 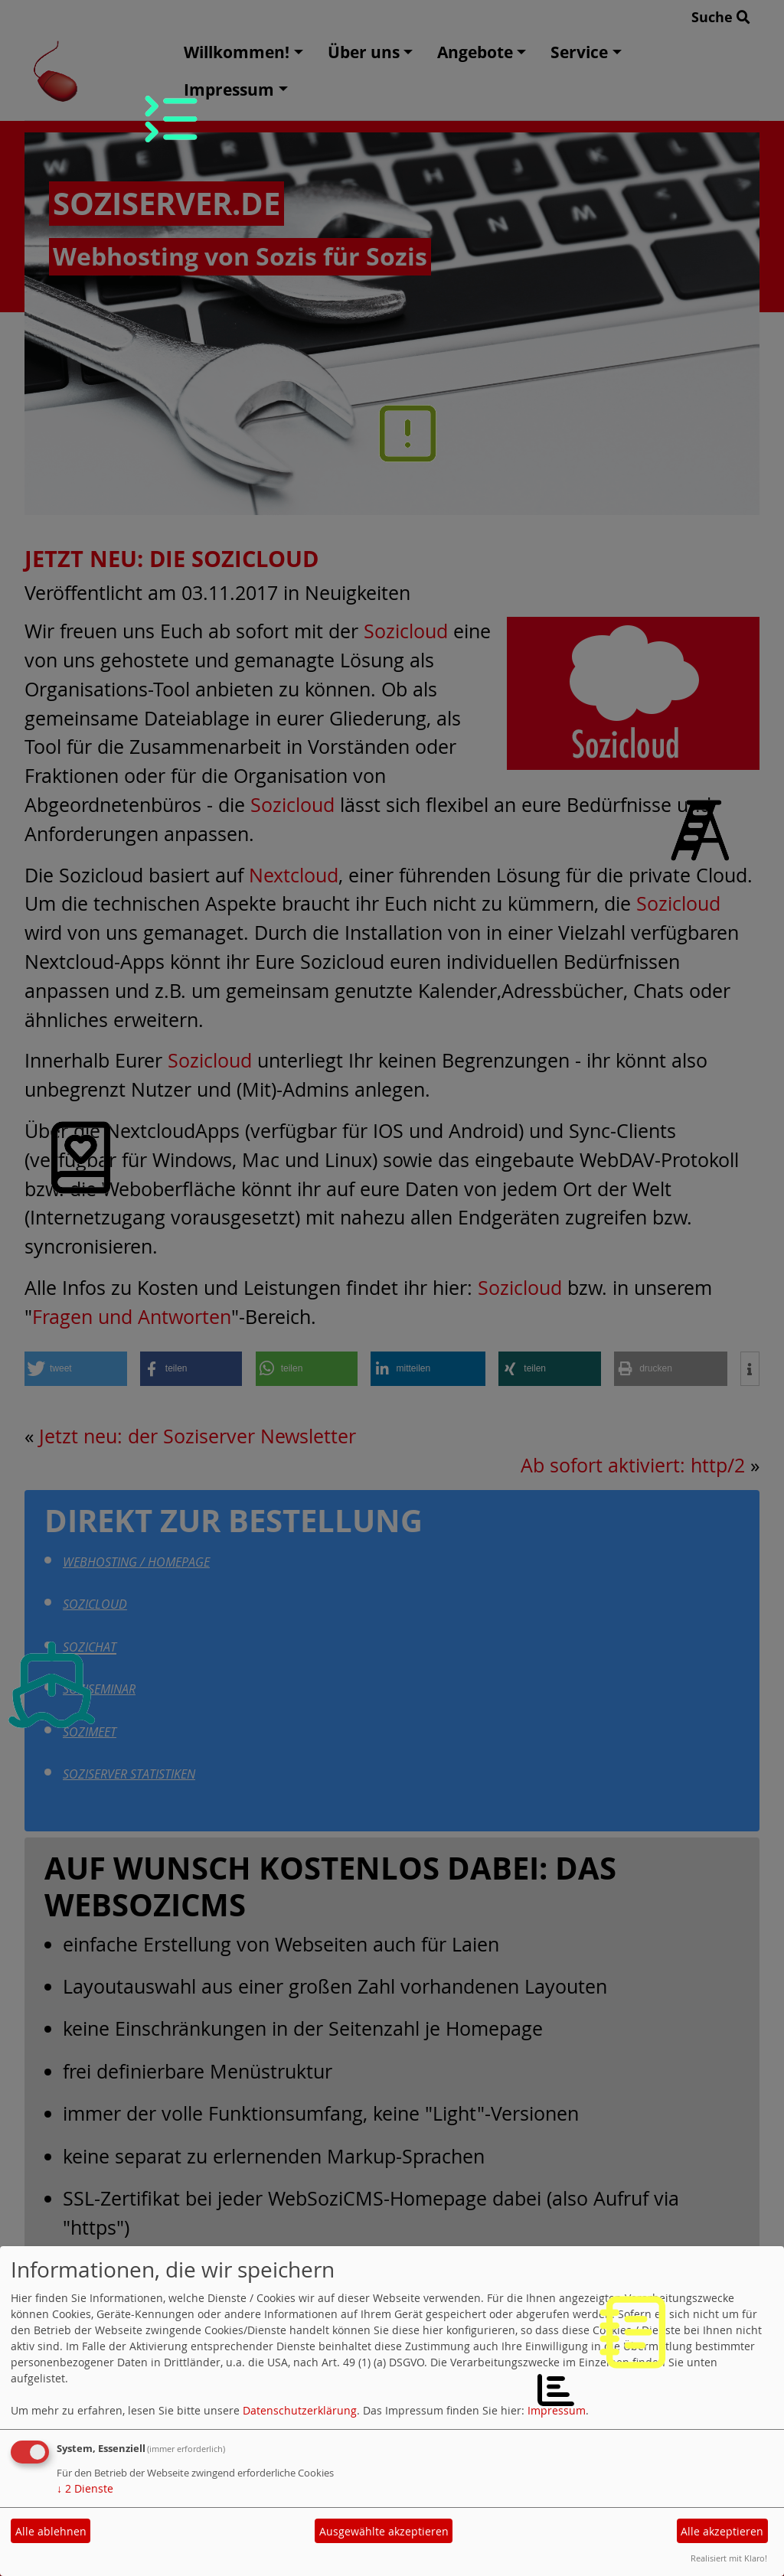 What do you see at coordinates (51, 1684) in the screenshot?
I see `access shipping or delivery options` at bounding box center [51, 1684].